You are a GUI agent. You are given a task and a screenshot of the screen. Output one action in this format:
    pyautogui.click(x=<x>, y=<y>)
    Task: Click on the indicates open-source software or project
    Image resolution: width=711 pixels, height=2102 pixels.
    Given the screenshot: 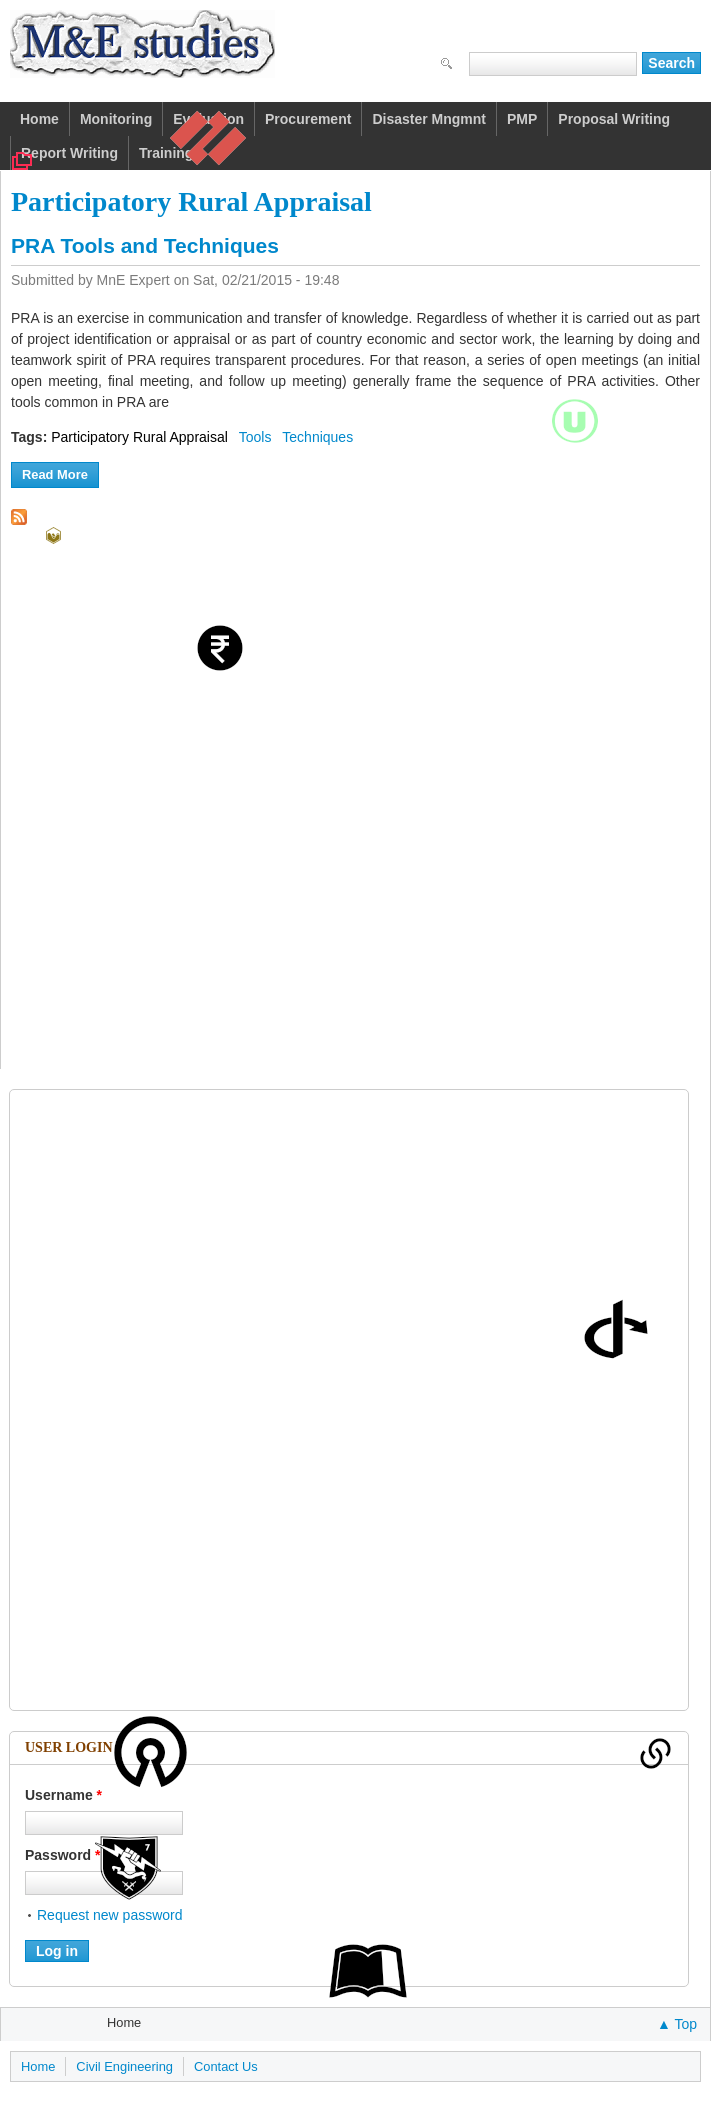 What is the action you would take?
    pyautogui.click(x=150, y=1752)
    